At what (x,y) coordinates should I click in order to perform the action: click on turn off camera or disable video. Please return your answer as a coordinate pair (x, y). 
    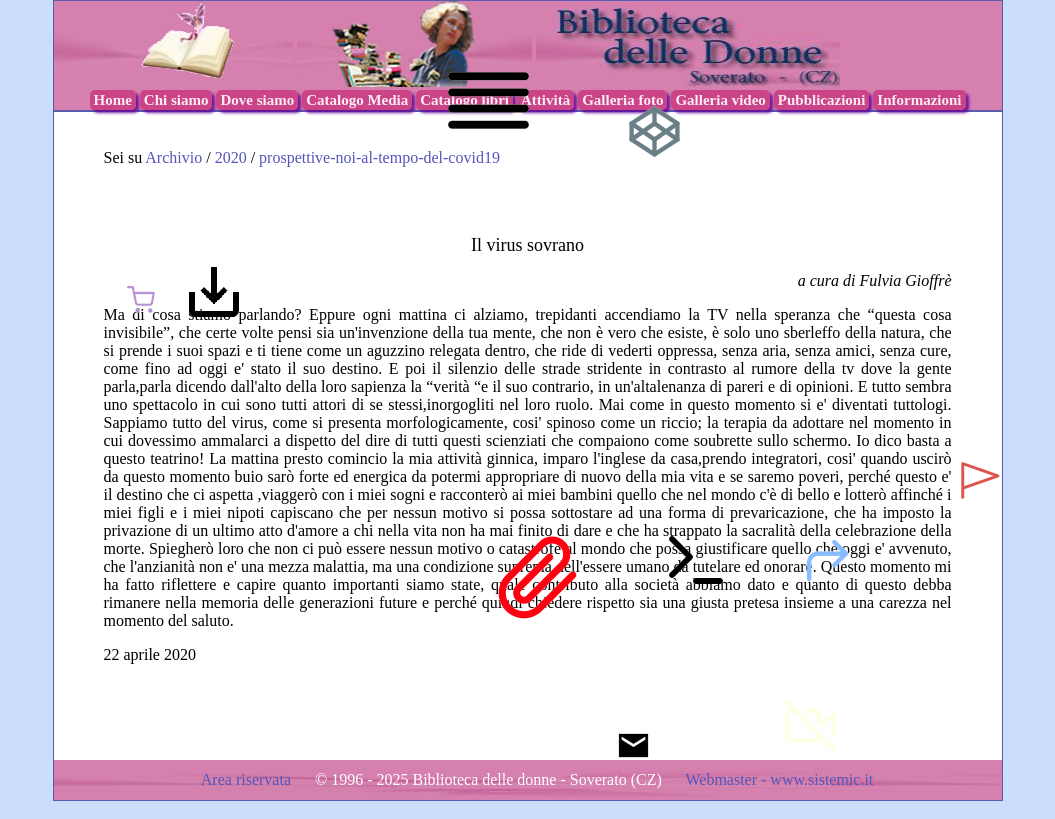
    Looking at the image, I should click on (810, 725).